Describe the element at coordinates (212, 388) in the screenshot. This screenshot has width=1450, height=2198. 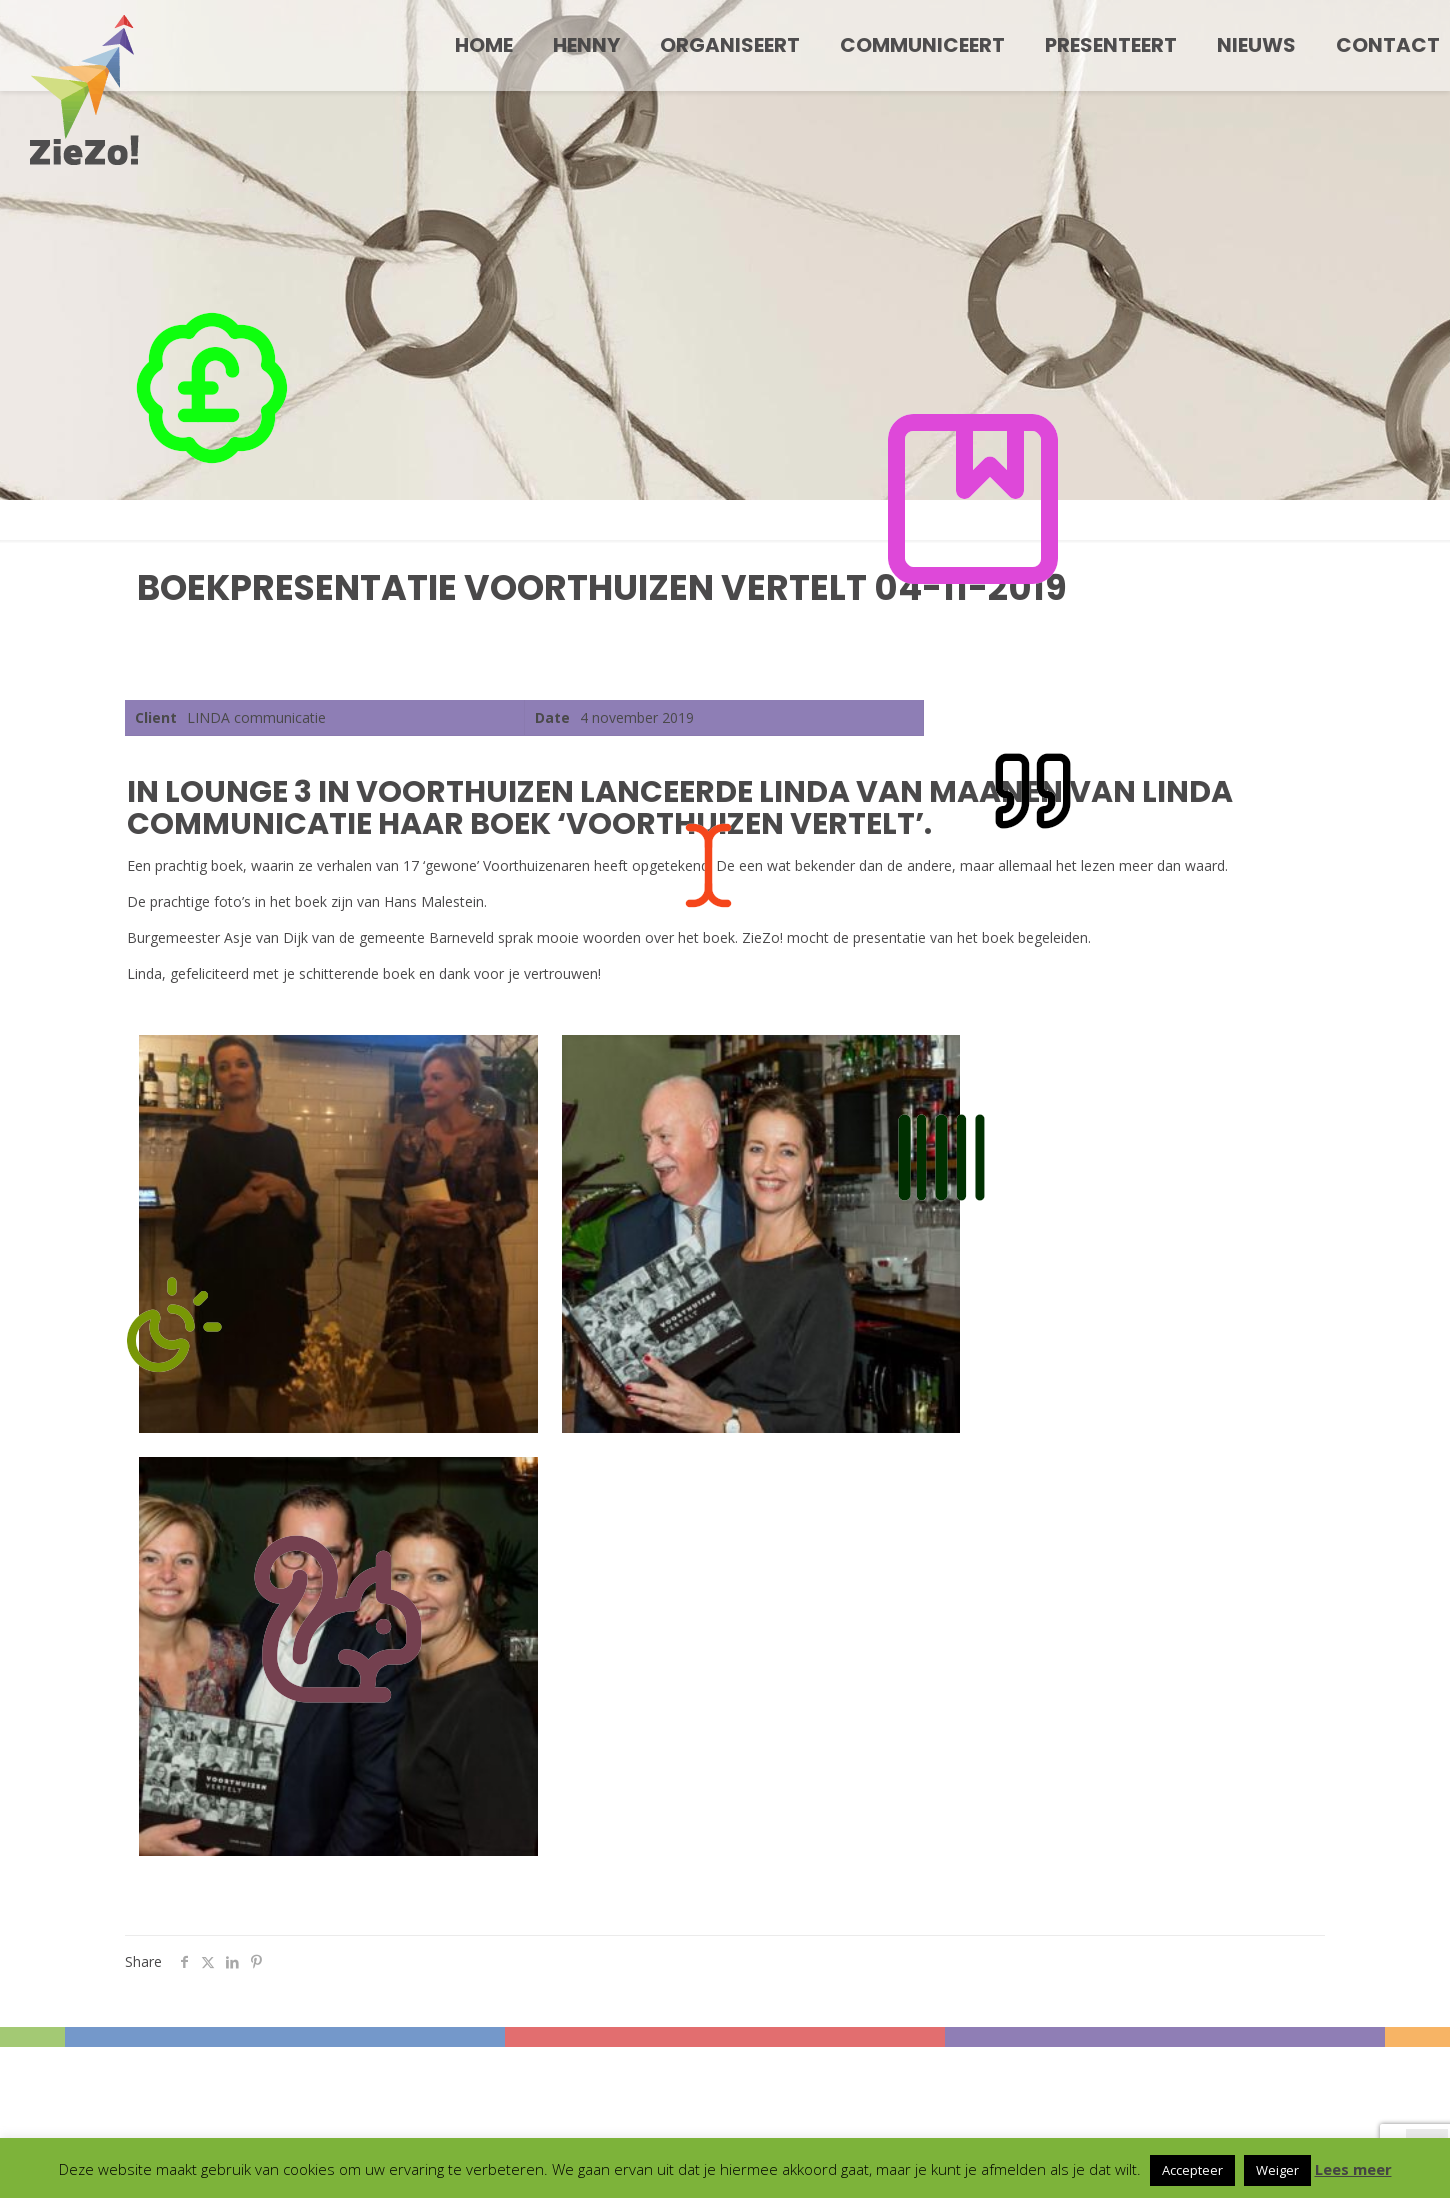
I see `indicates price or payment in british pounds` at that location.